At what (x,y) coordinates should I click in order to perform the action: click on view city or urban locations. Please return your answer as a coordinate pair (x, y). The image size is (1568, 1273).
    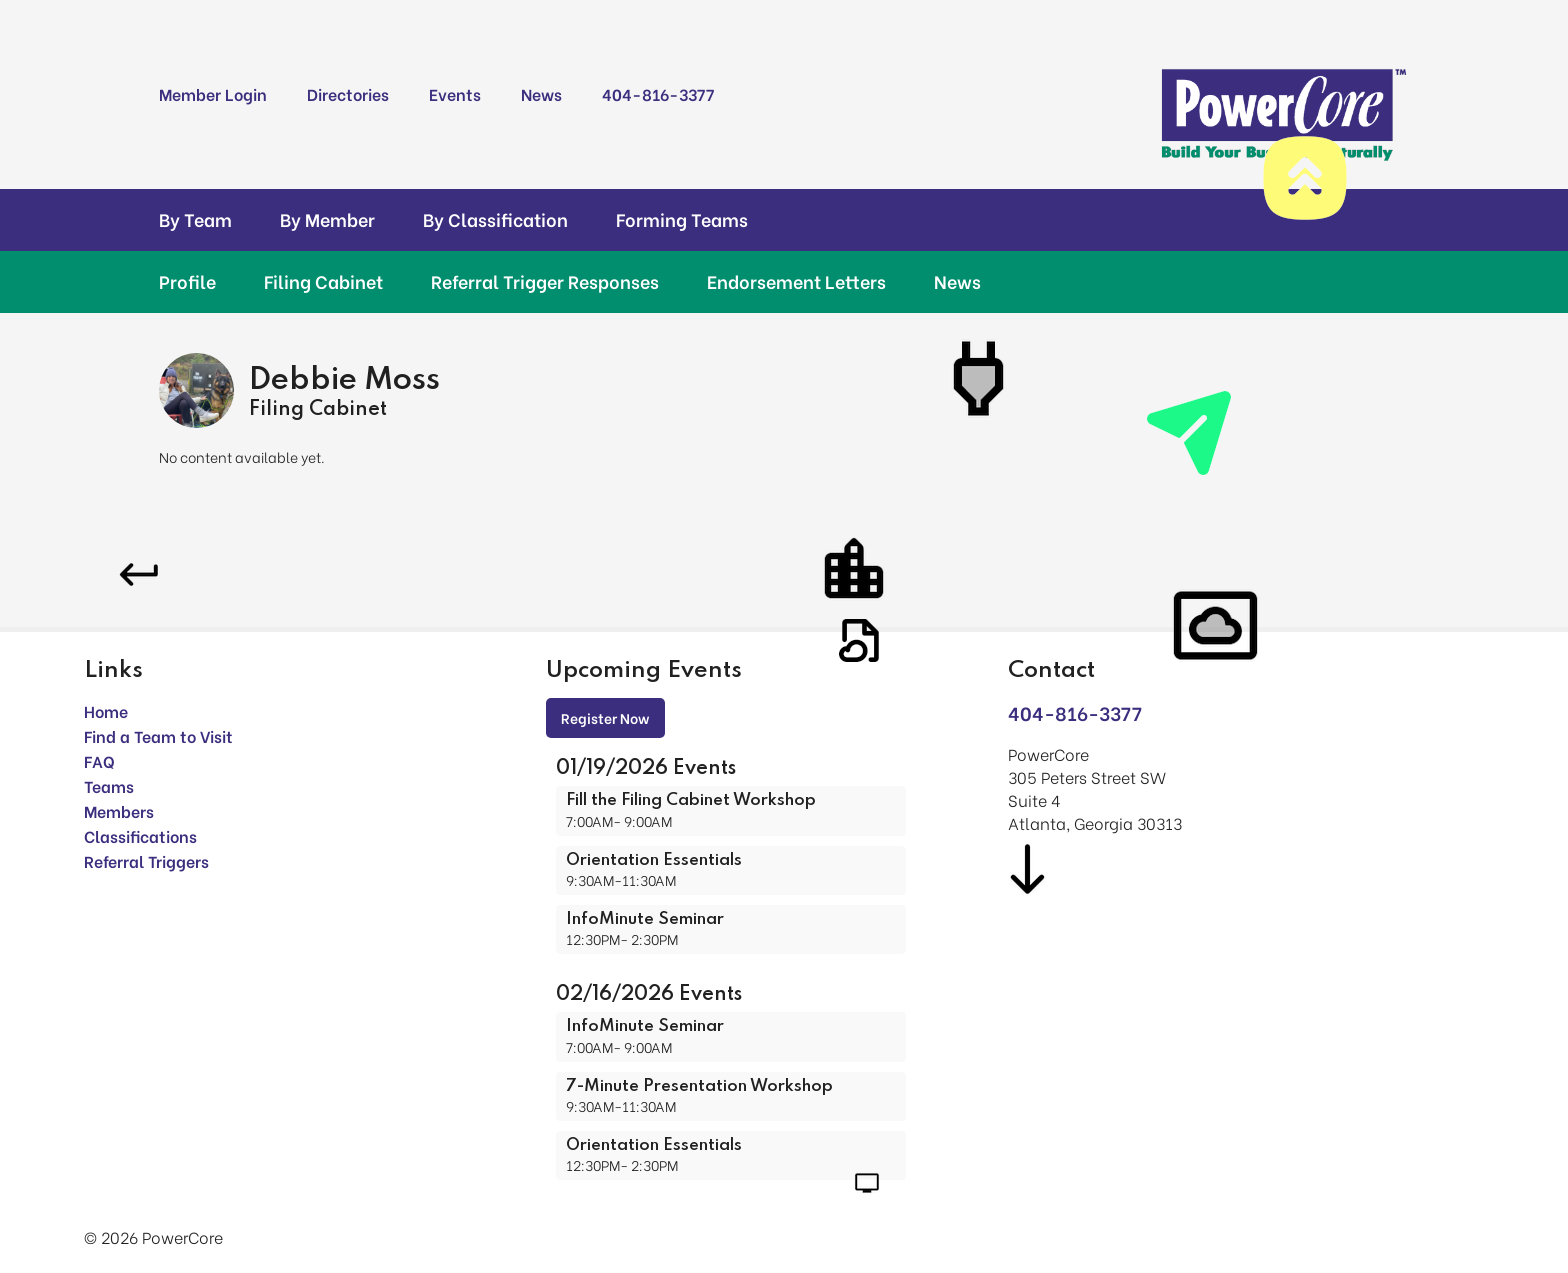
    Looking at the image, I should click on (854, 569).